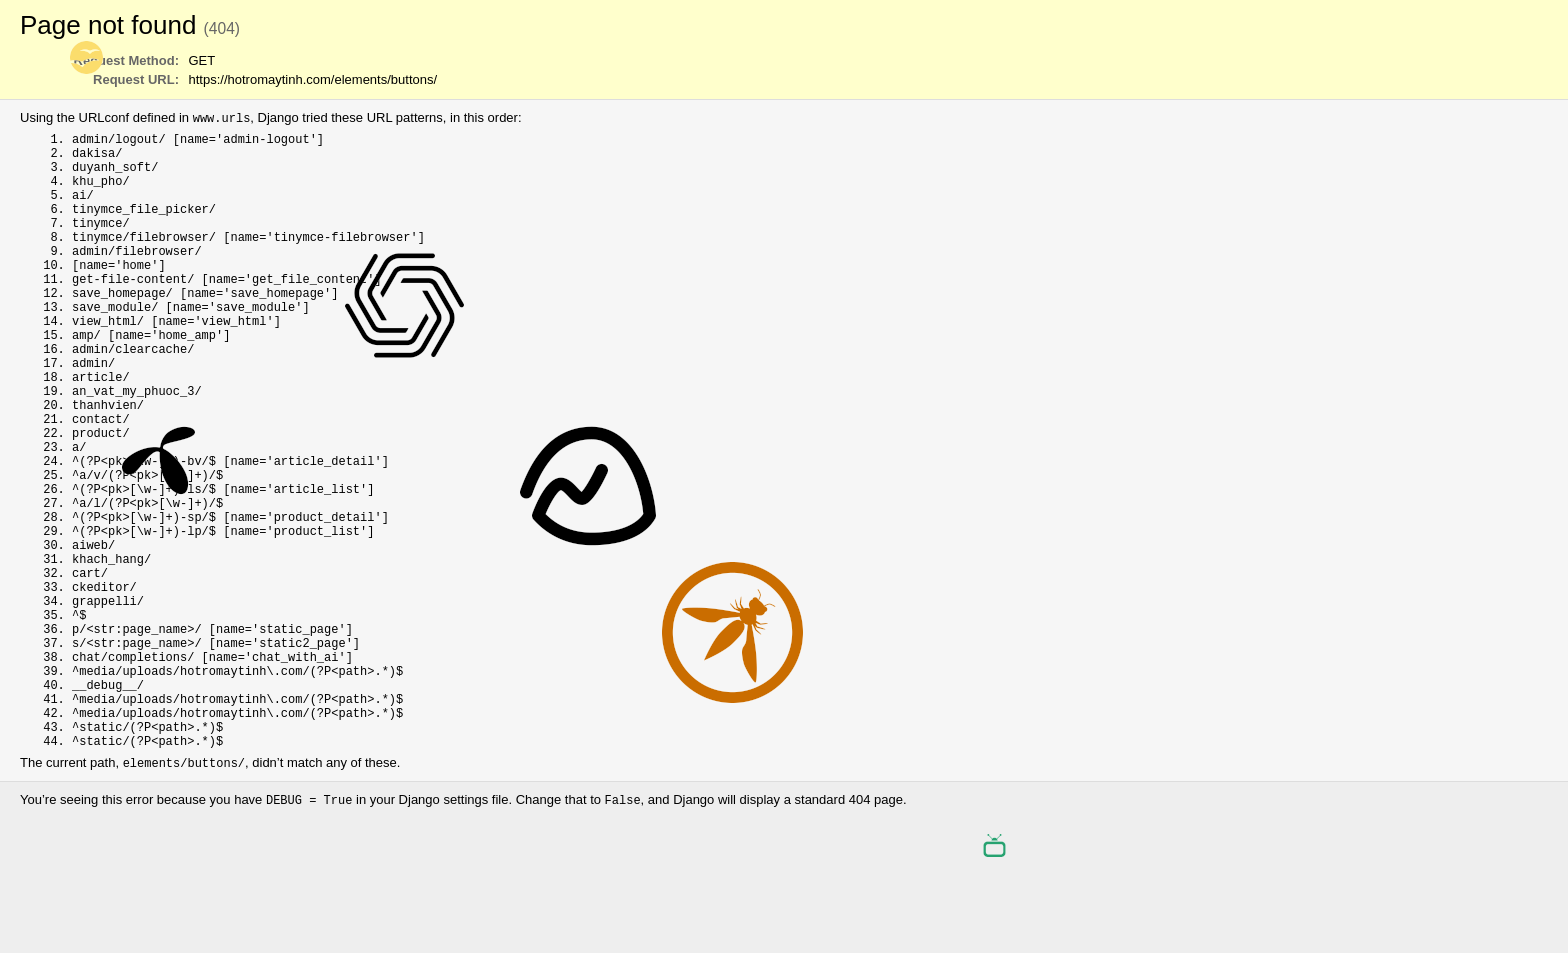 Image resolution: width=1568 pixels, height=953 pixels. What do you see at coordinates (732, 632) in the screenshot?
I see `OWASP (Open Web Application Security Project) logo` at bounding box center [732, 632].